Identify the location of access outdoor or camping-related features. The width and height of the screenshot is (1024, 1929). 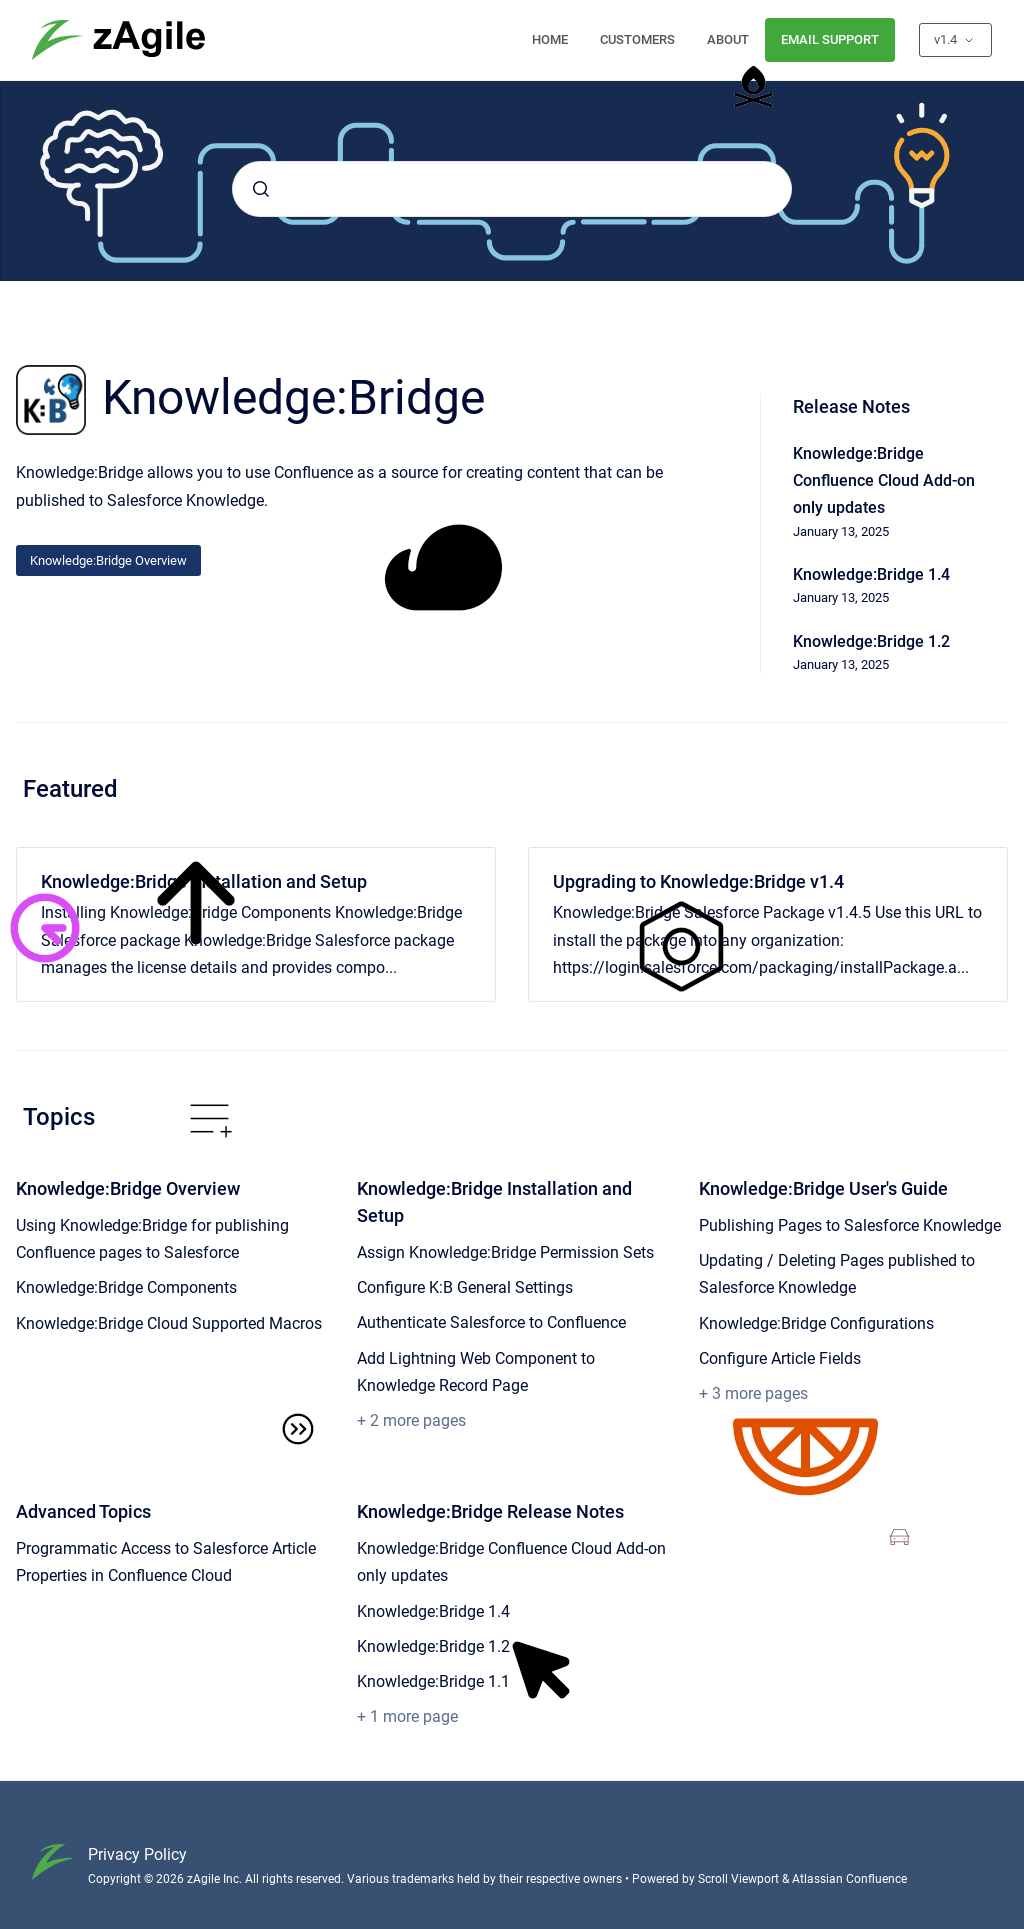
(753, 86).